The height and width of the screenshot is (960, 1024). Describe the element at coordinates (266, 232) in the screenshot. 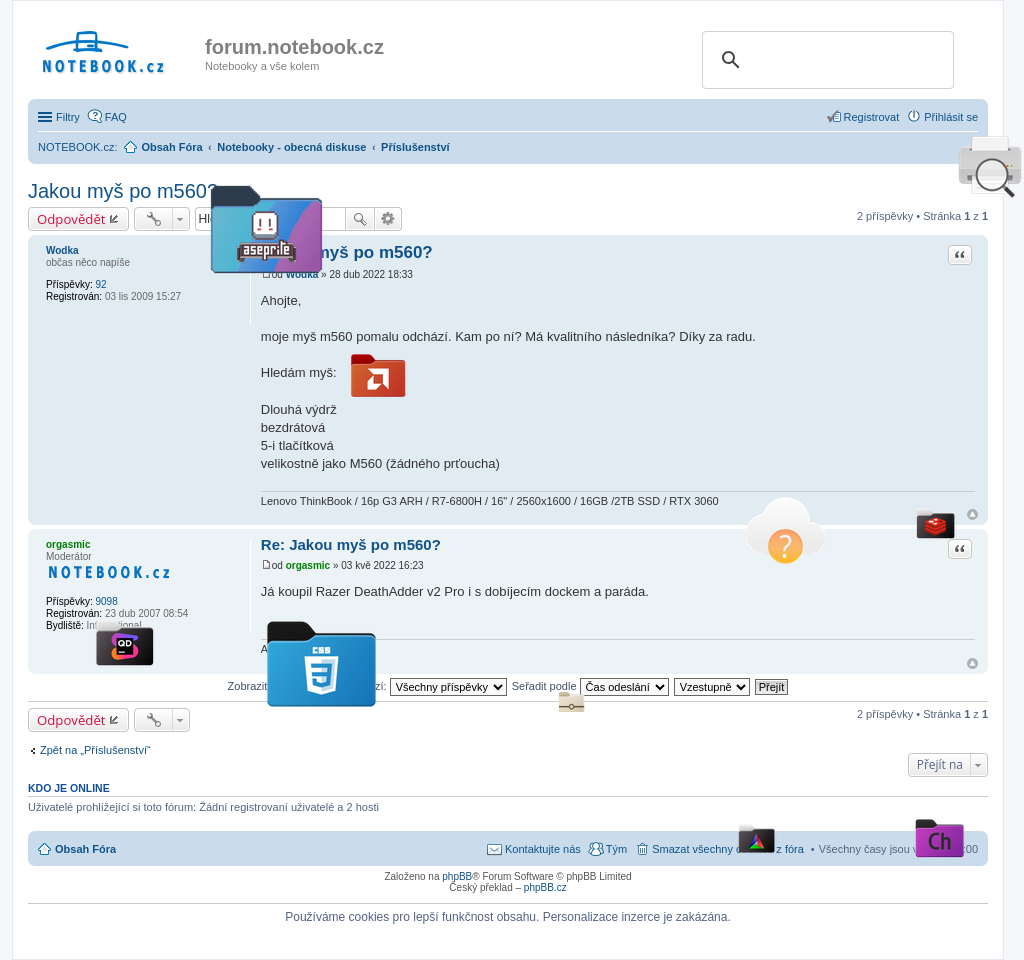

I see `open folder containing aseprite project files` at that location.